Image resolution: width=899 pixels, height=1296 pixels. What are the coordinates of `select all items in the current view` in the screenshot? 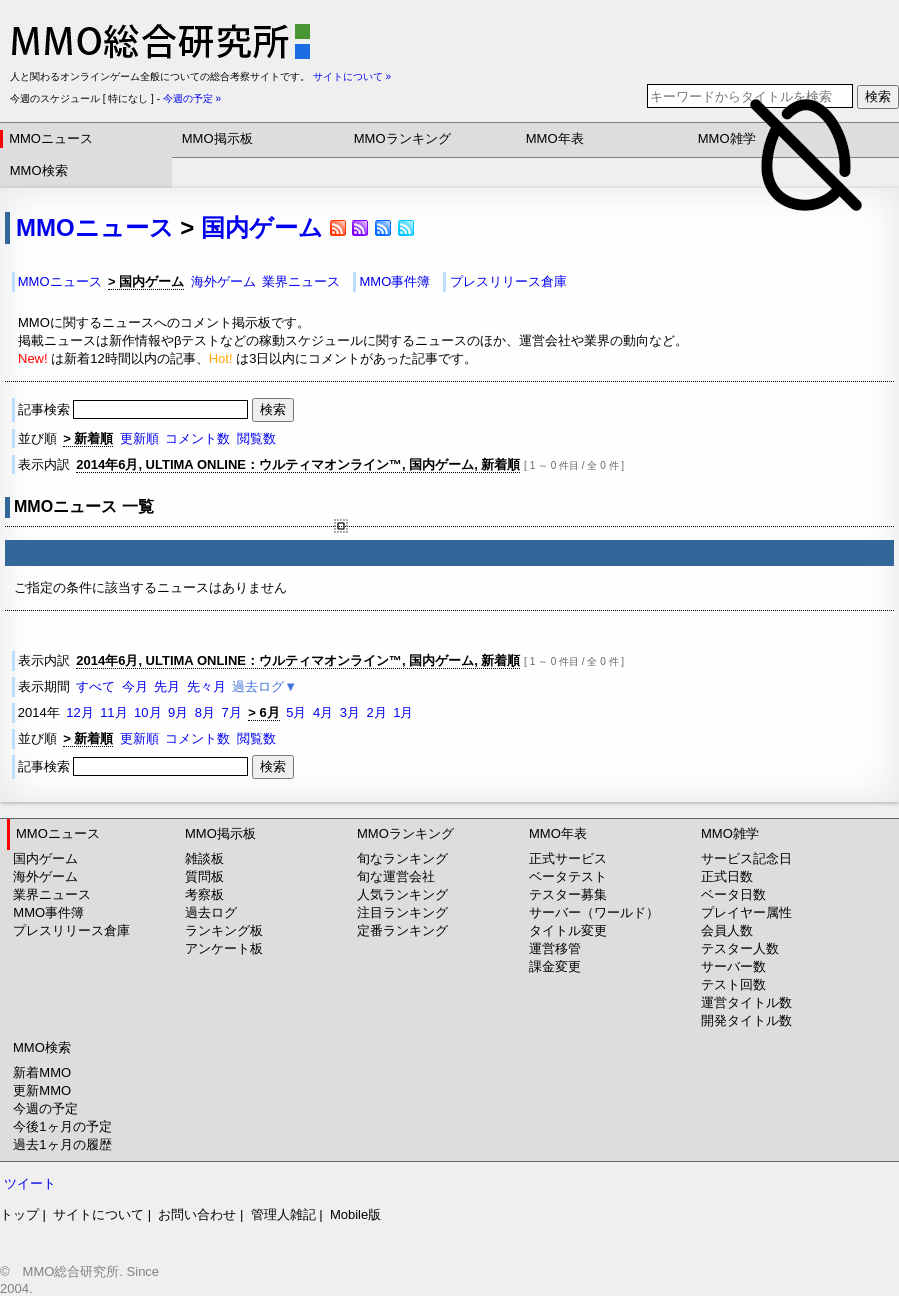 It's located at (341, 526).